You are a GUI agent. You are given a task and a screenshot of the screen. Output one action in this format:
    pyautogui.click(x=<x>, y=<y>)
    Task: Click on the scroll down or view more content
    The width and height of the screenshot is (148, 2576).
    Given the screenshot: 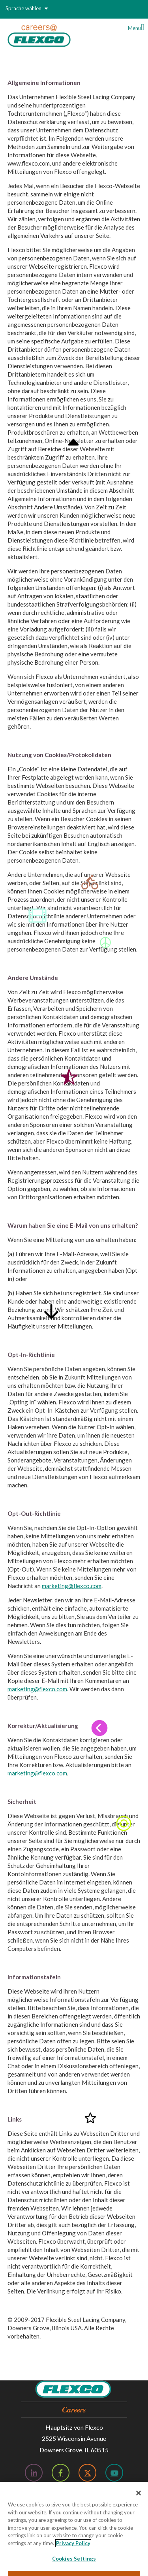 What is the action you would take?
    pyautogui.click(x=51, y=1312)
    